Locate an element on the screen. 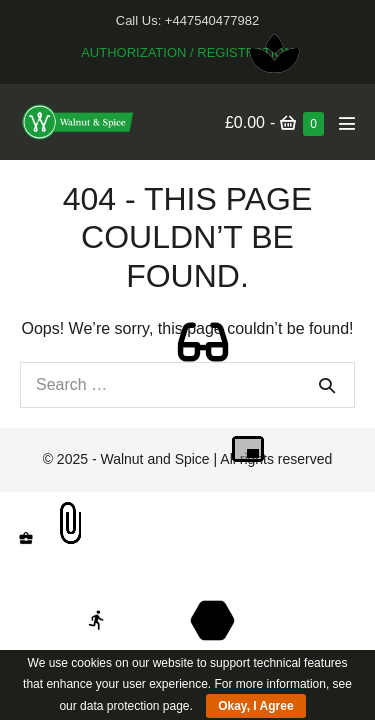  hexagonal shape indicator or geometric element is located at coordinates (212, 620).